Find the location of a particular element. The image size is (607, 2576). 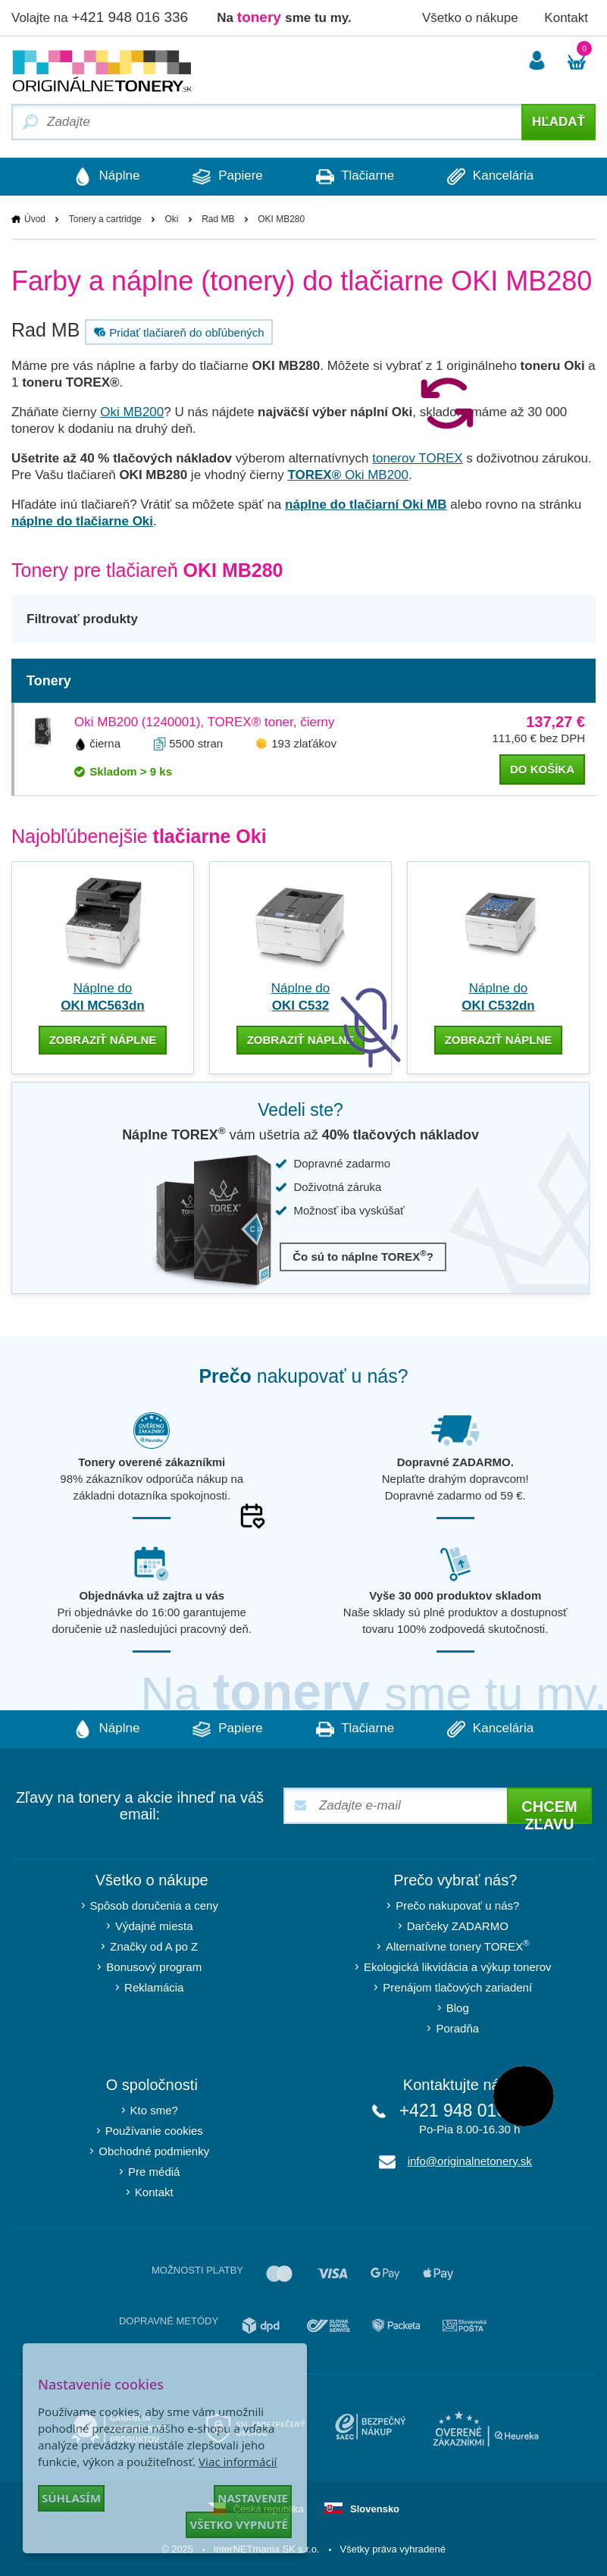

view favorite or loved events is located at coordinates (252, 1515).